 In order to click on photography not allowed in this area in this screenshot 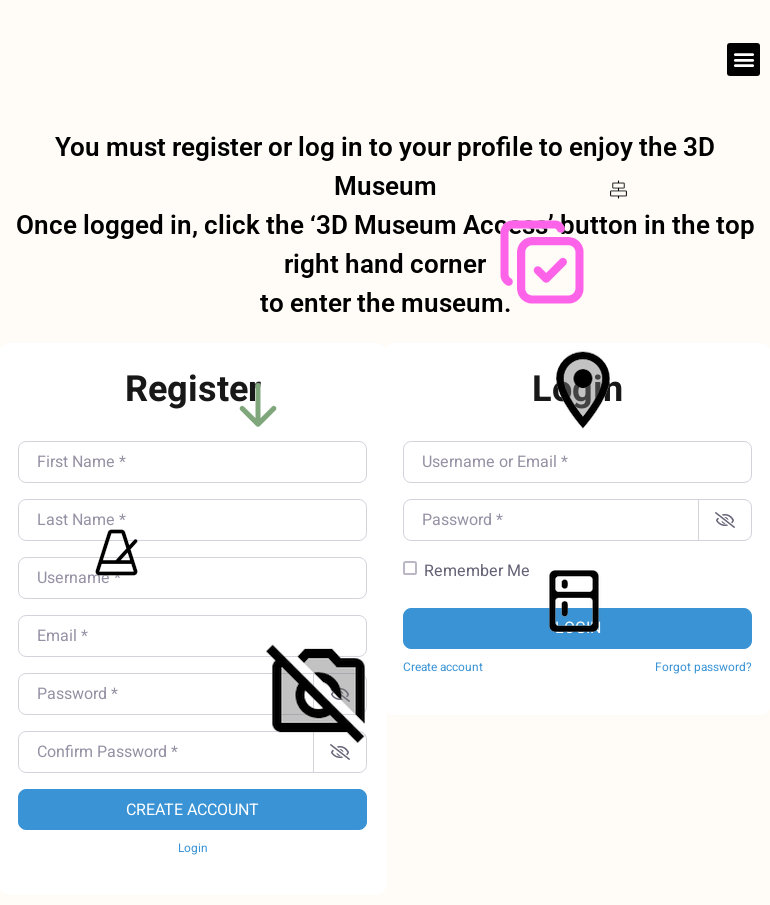, I will do `click(318, 690)`.